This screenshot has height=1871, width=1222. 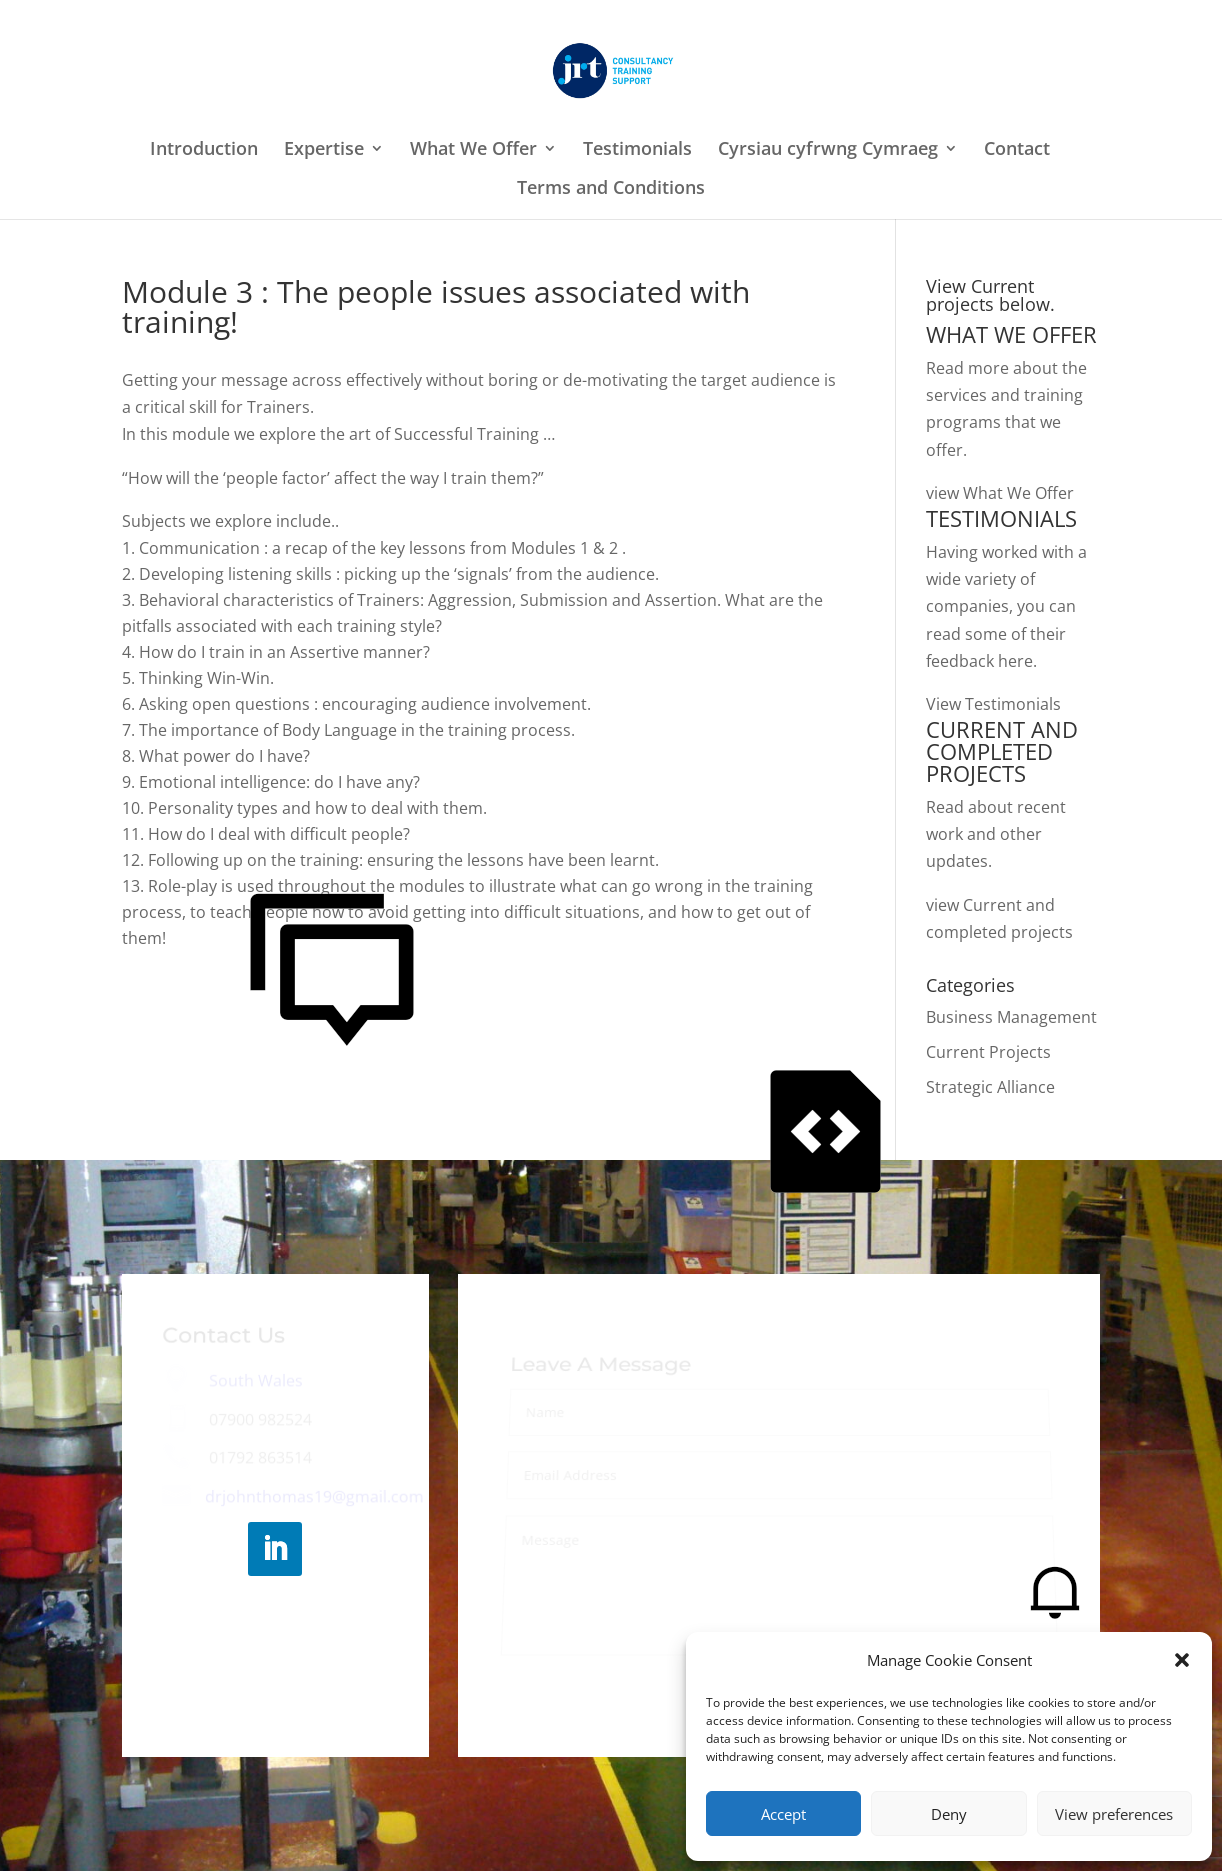 I want to click on start a group discussion or conversation, so click(x=332, y=968).